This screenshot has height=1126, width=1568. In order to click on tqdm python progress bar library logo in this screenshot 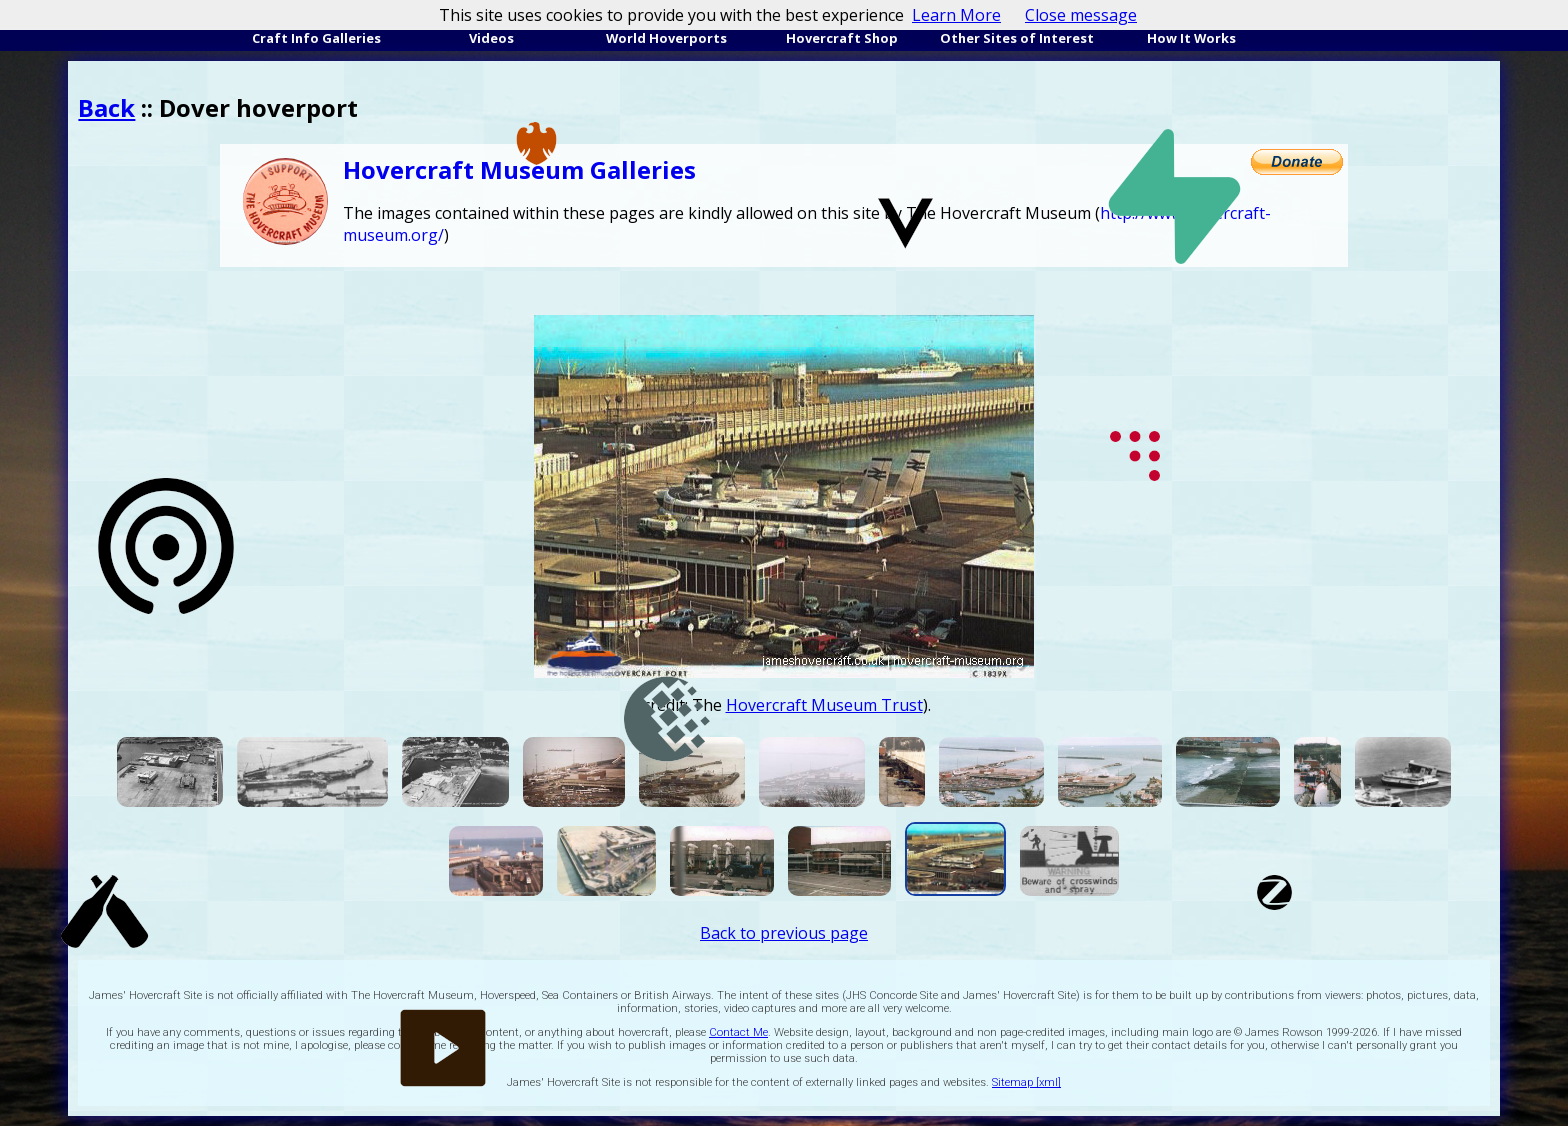, I will do `click(166, 546)`.